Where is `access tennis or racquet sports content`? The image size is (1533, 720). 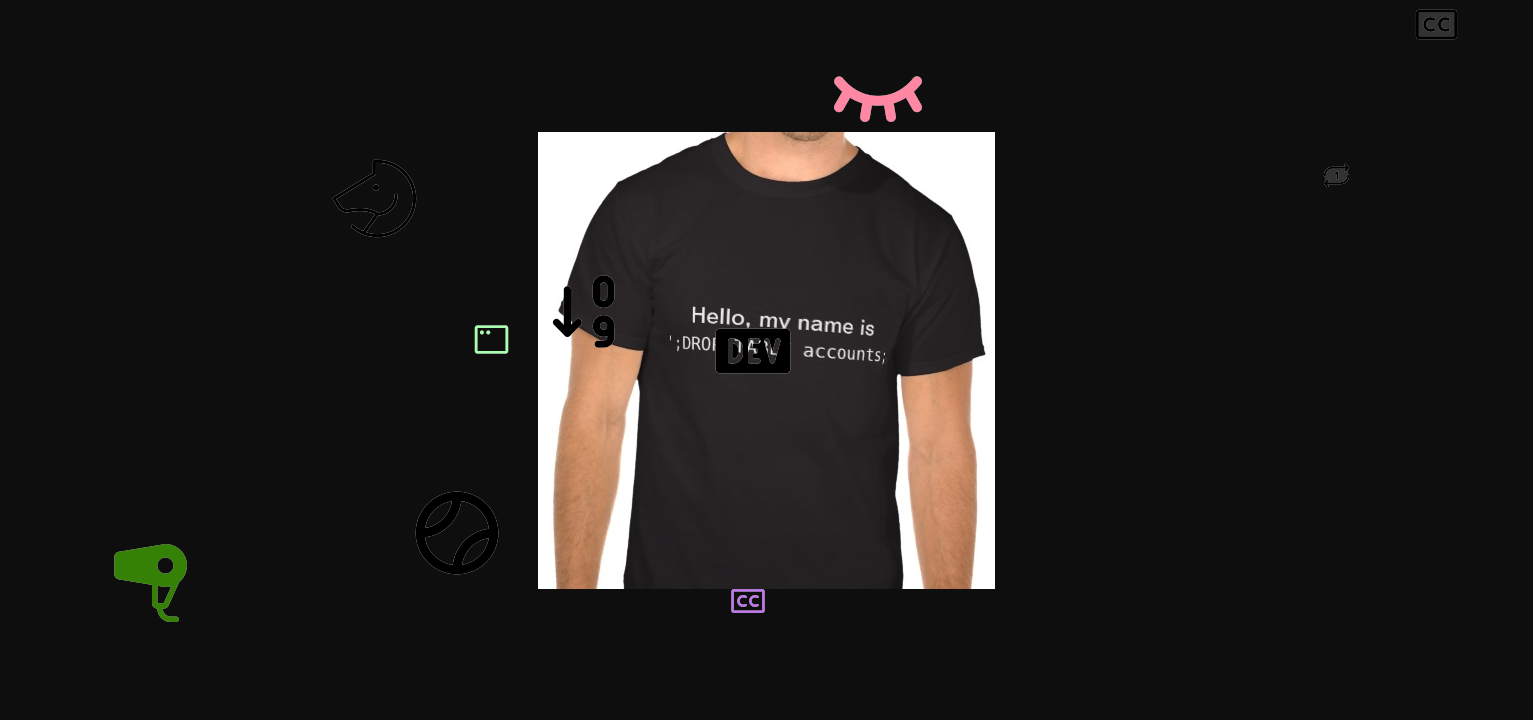
access tennis or racquet sports content is located at coordinates (457, 533).